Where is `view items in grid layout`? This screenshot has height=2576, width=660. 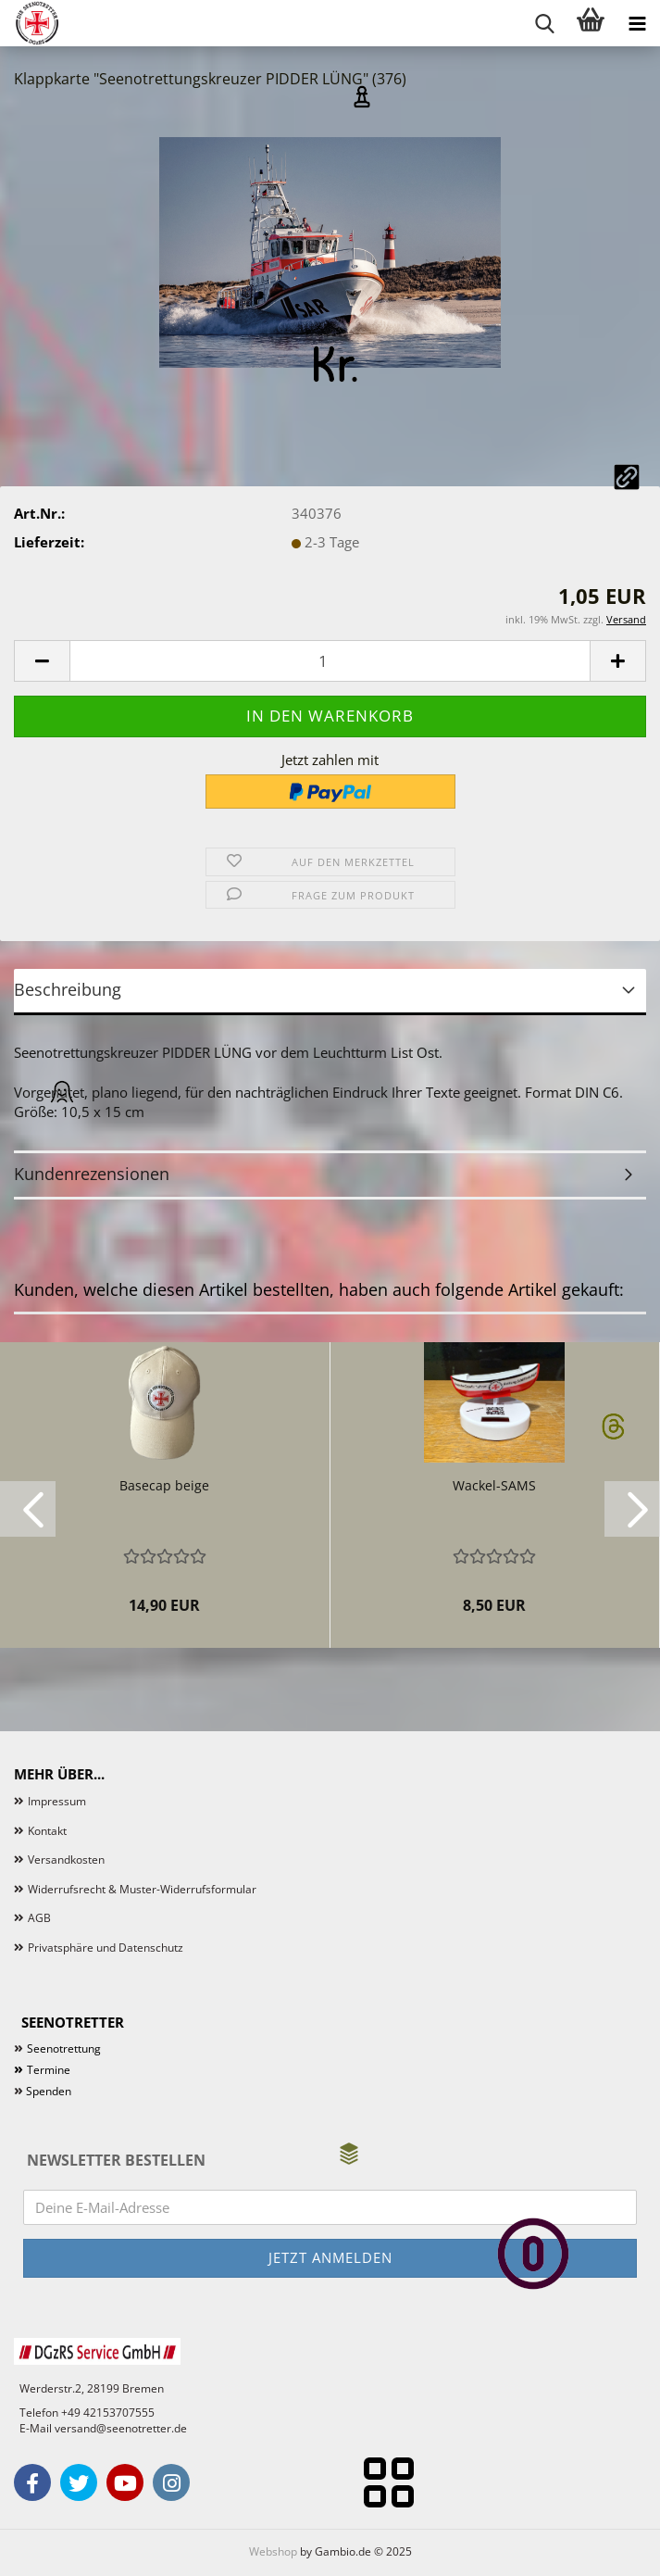 view items in grid layout is located at coordinates (389, 2482).